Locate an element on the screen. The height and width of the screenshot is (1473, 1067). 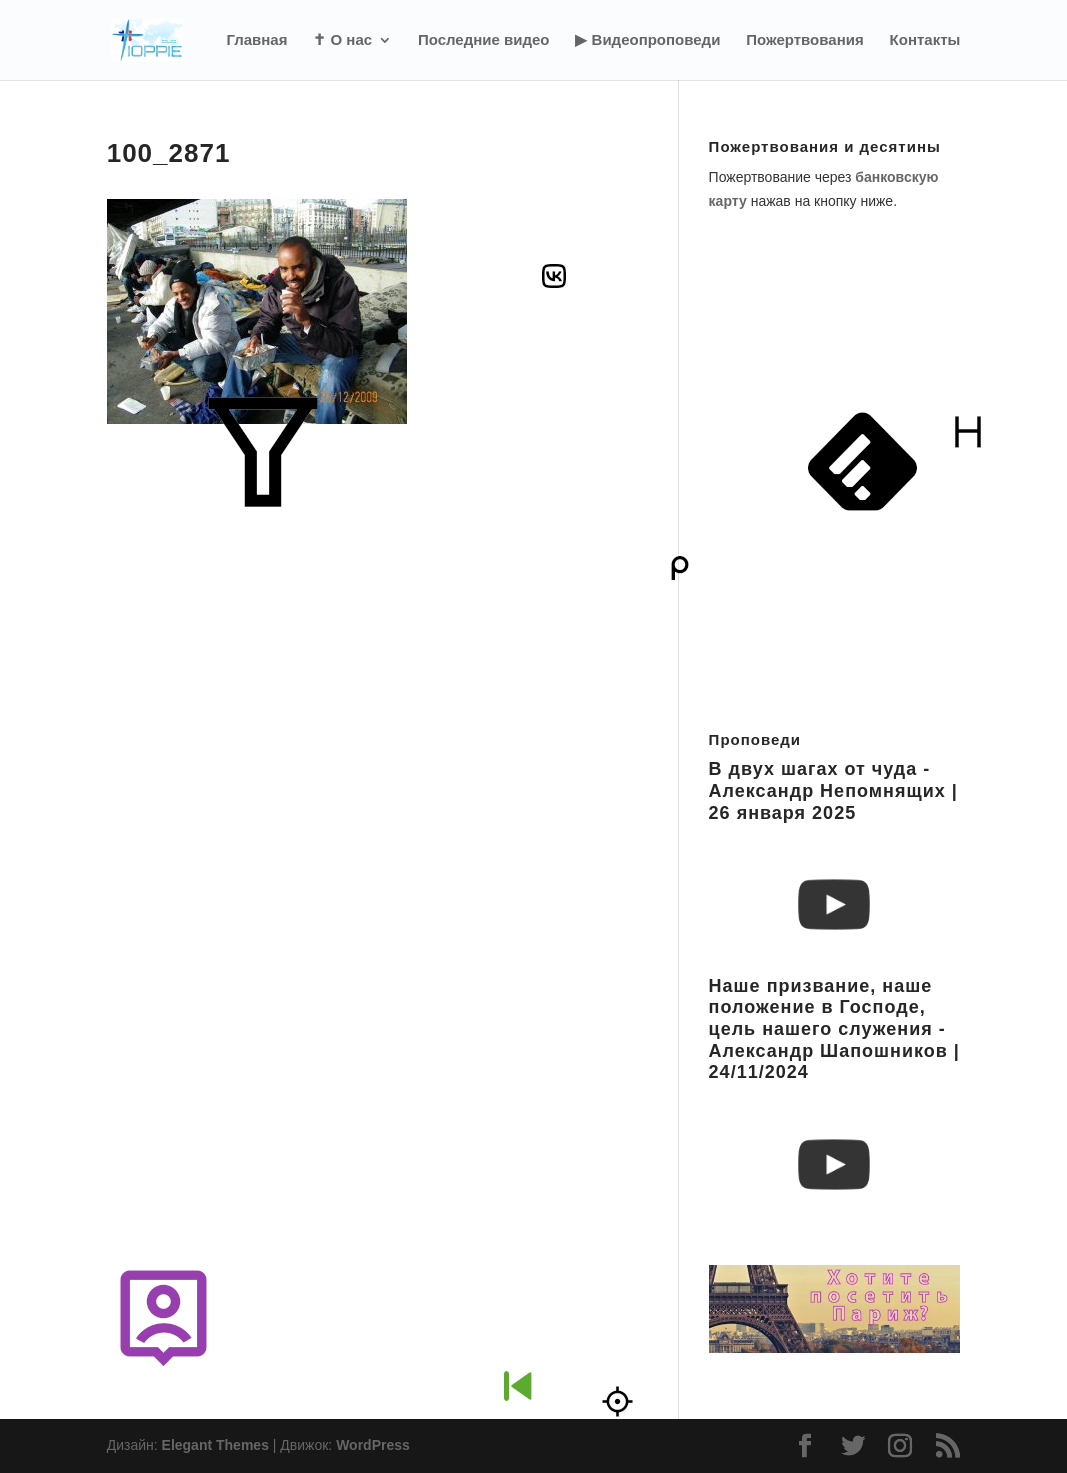
open Feedly app is located at coordinates (862, 461).